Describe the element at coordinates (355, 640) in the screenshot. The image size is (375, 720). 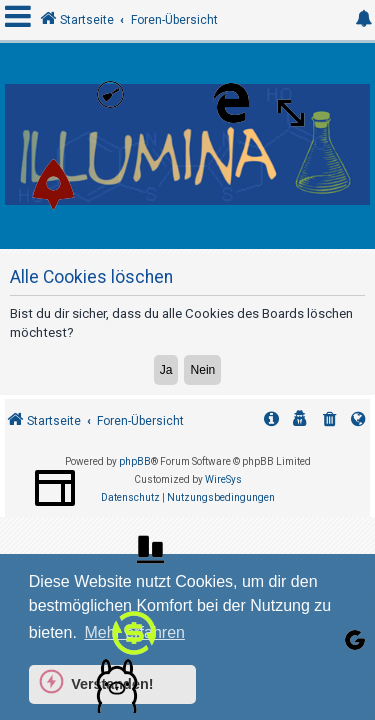
I see `visit justgiving fundraising platform` at that location.